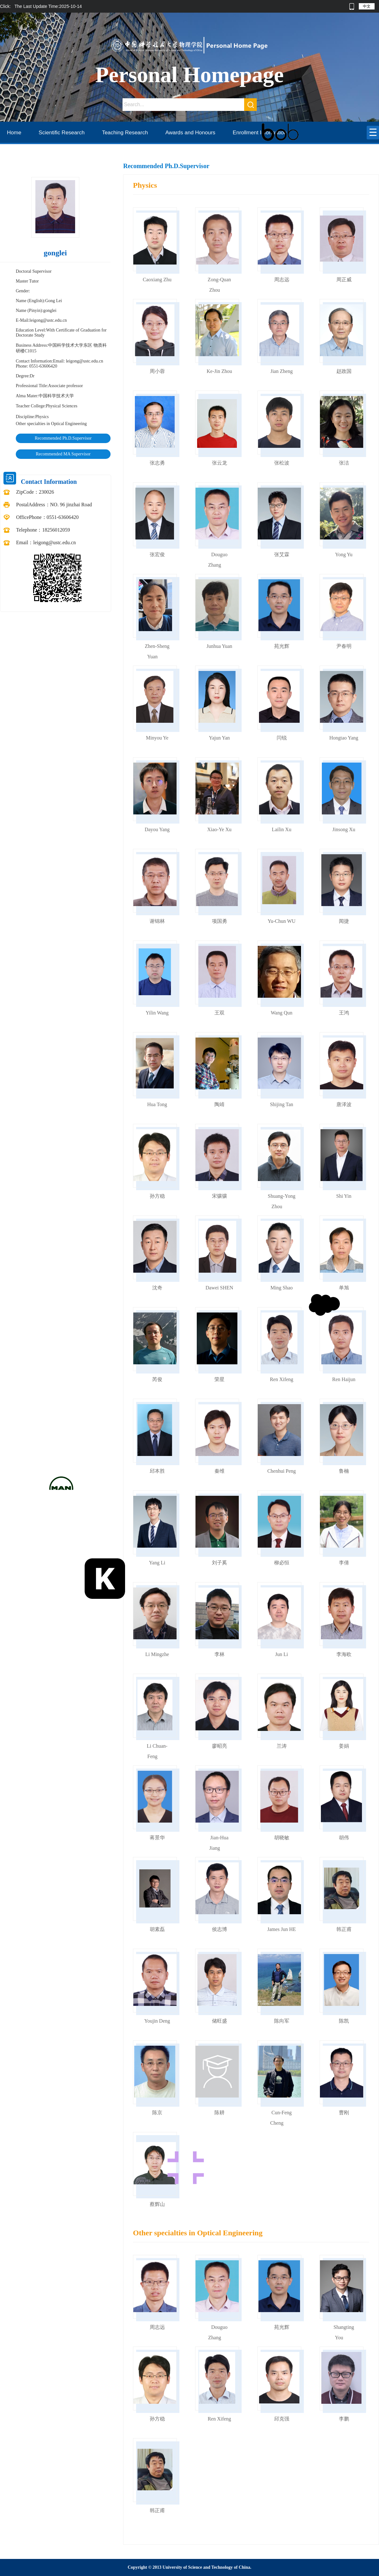 This screenshot has height=2576, width=379. Describe the element at coordinates (324, 1305) in the screenshot. I see `open Salesforce CRM app` at that location.